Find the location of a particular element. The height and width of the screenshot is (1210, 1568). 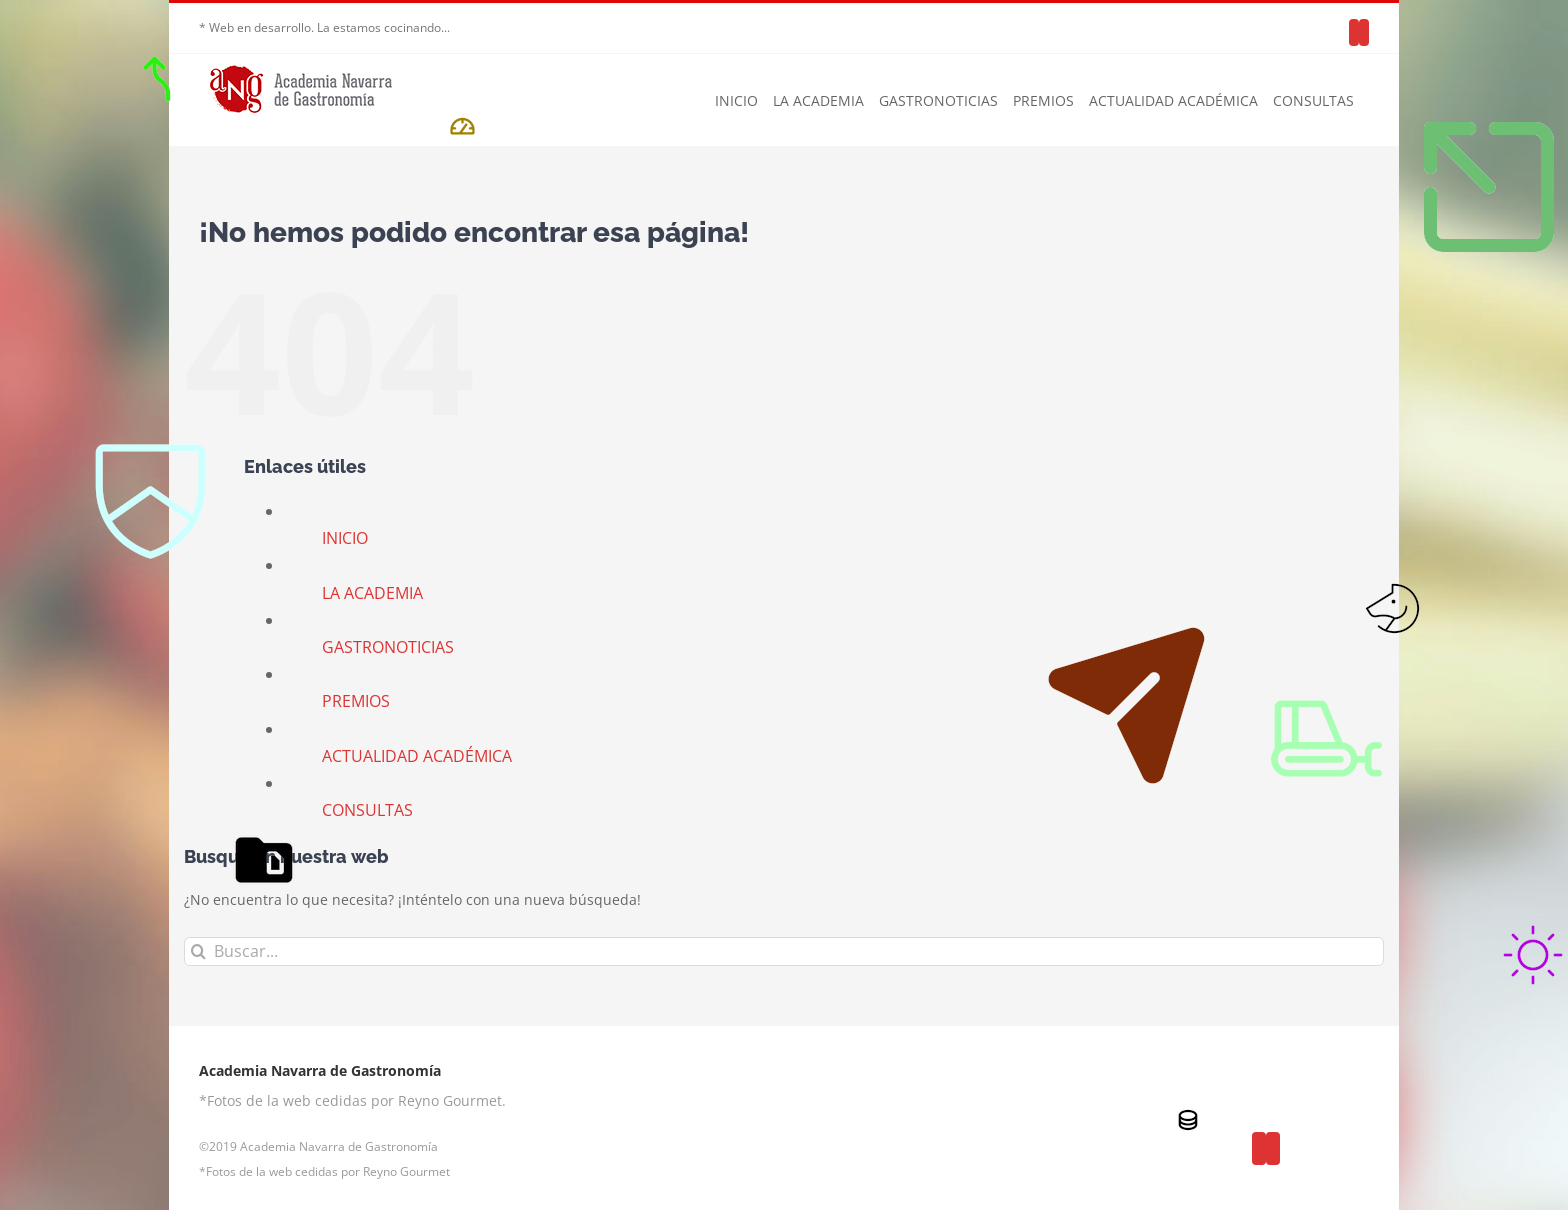

security or protection status indicator is located at coordinates (150, 494).